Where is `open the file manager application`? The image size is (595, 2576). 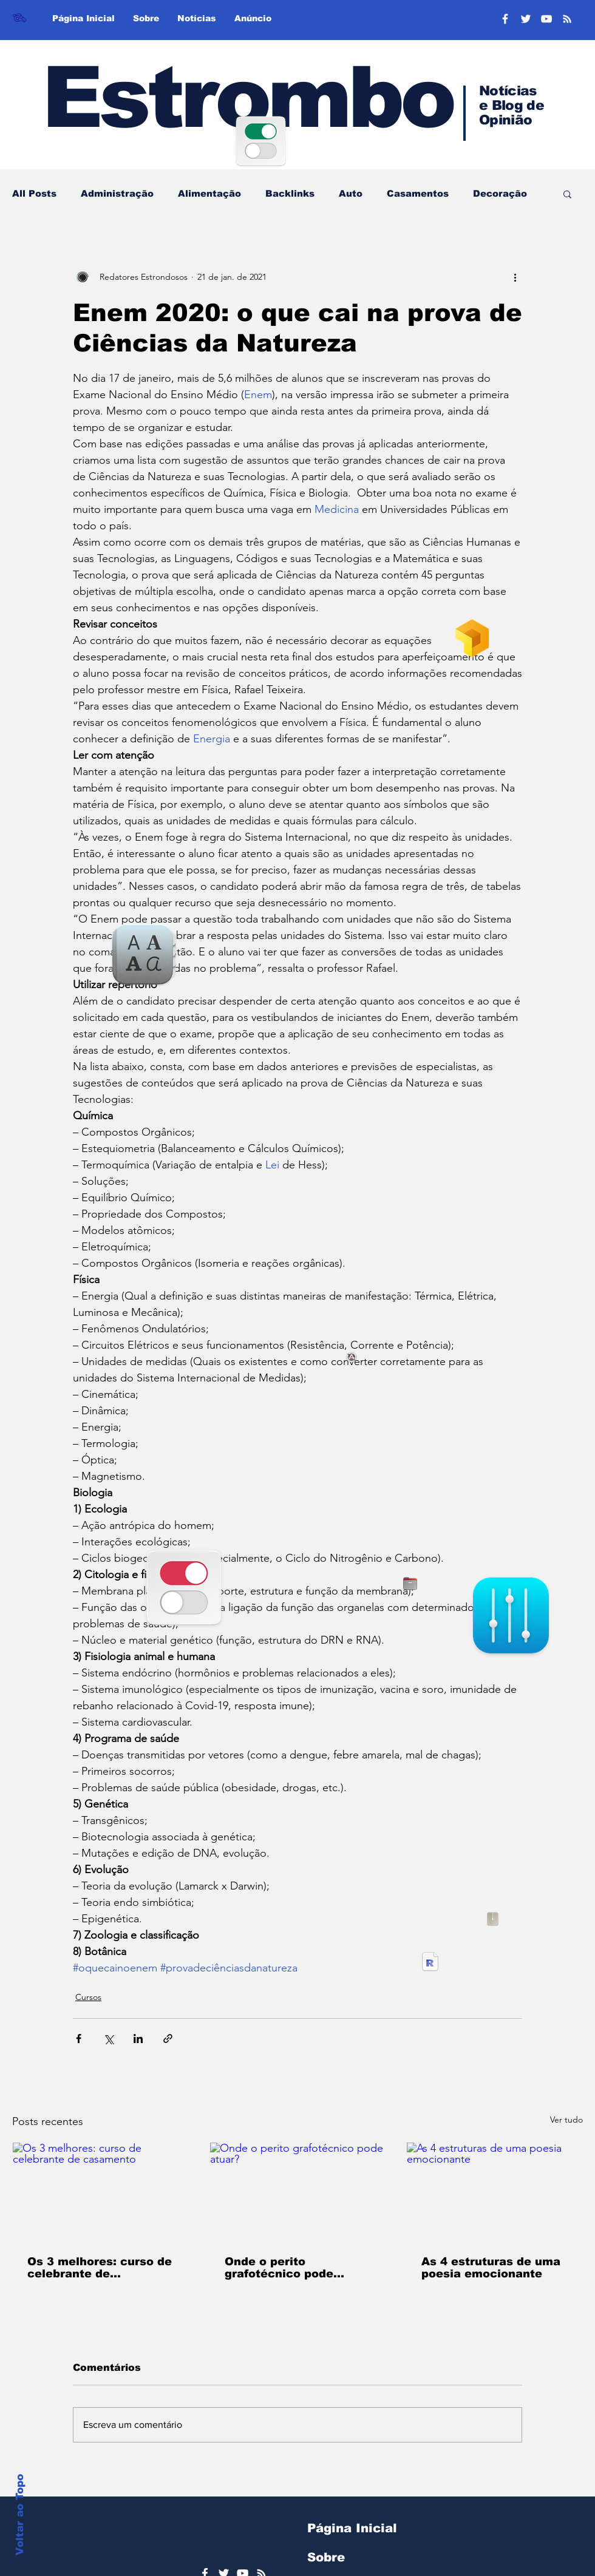 open the file manager application is located at coordinates (410, 1583).